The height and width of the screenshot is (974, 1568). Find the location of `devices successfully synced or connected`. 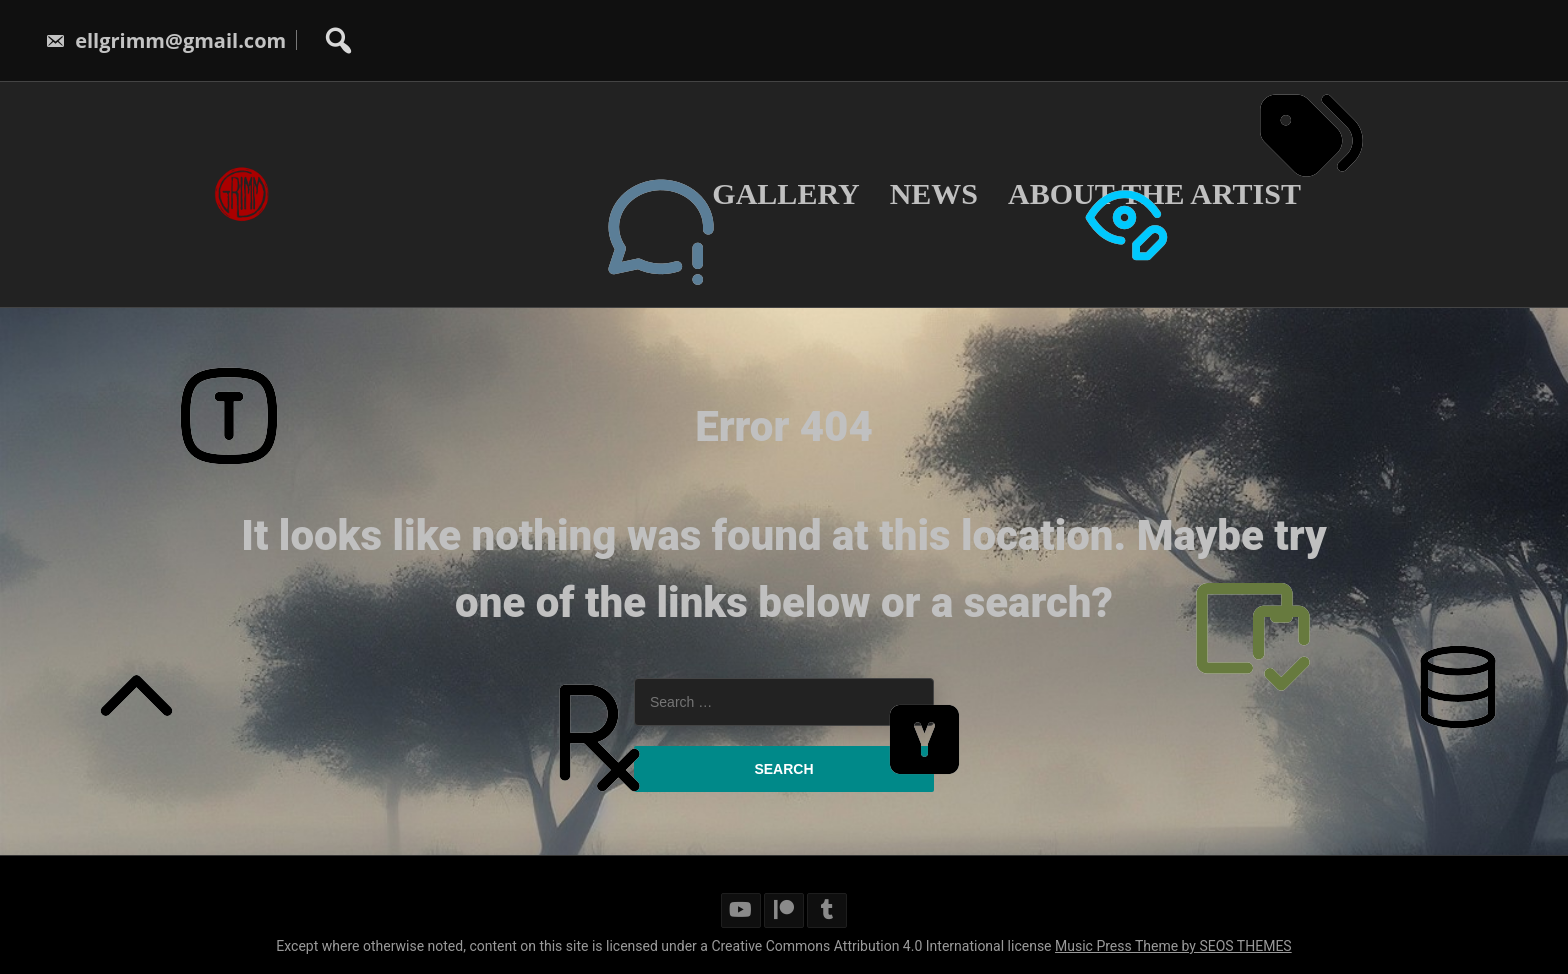

devices successfully synced or connected is located at coordinates (1253, 634).